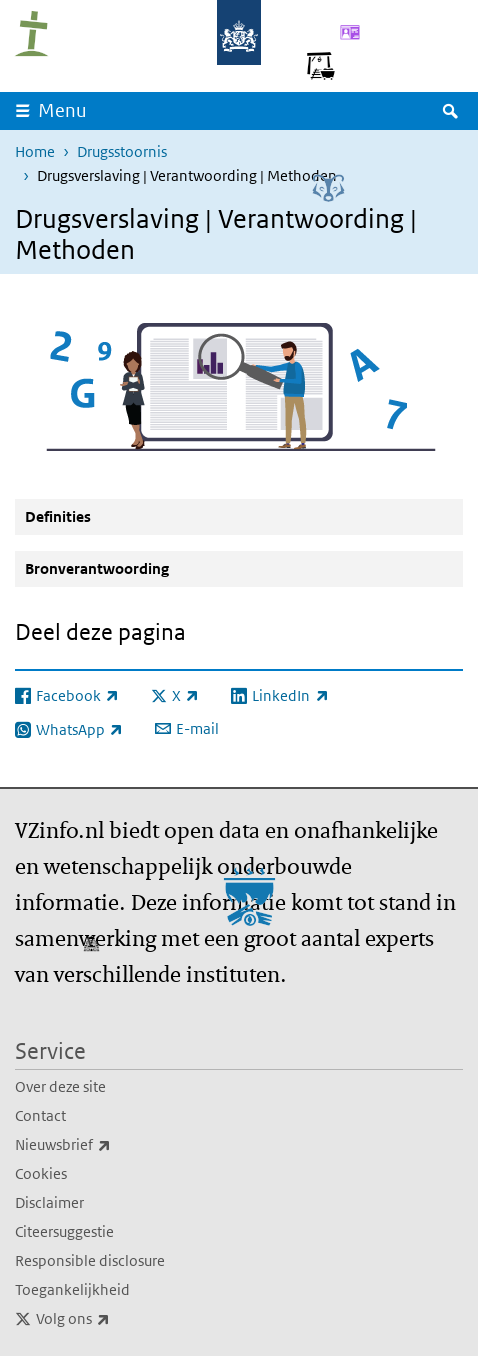  What do you see at coordinates (350, 32) in the screenshot?
I see `view your profile or identification details` at bounding box center [350, 32].